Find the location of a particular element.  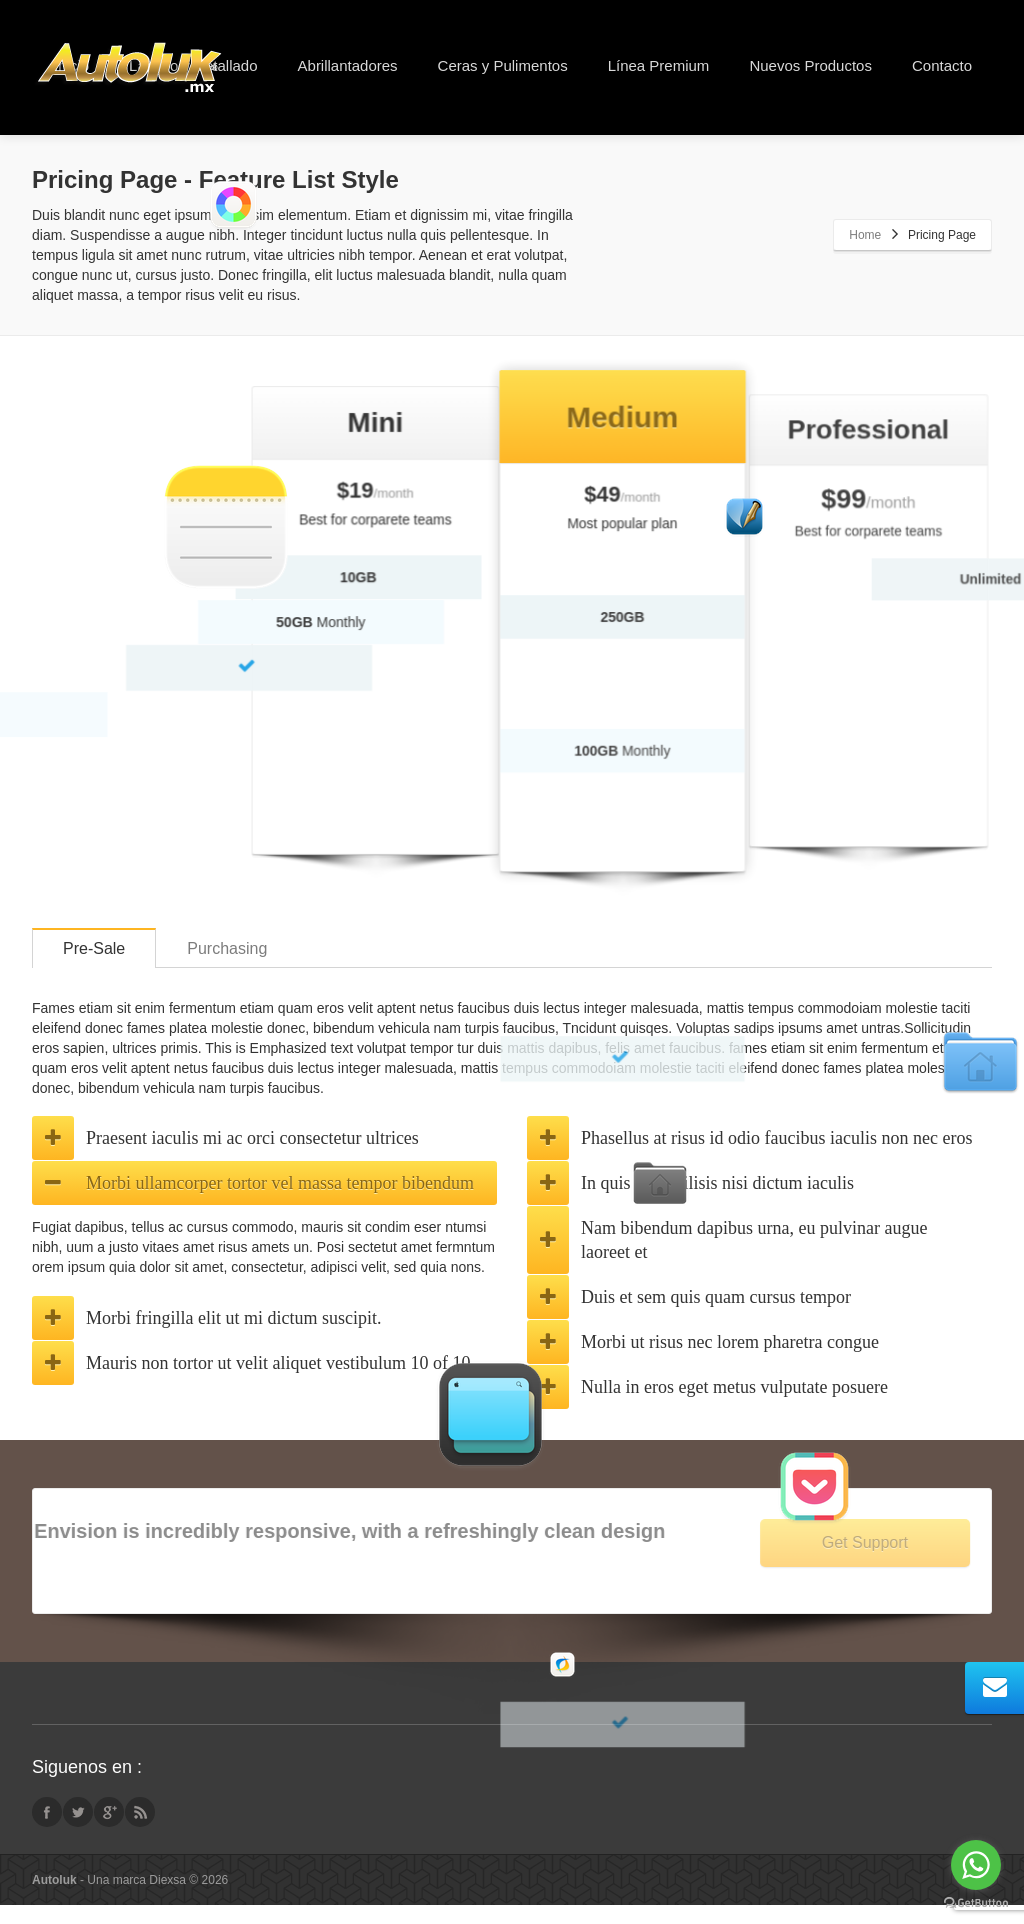

open CrossOver app to run Windows software is located at coordinates (562, 1664).